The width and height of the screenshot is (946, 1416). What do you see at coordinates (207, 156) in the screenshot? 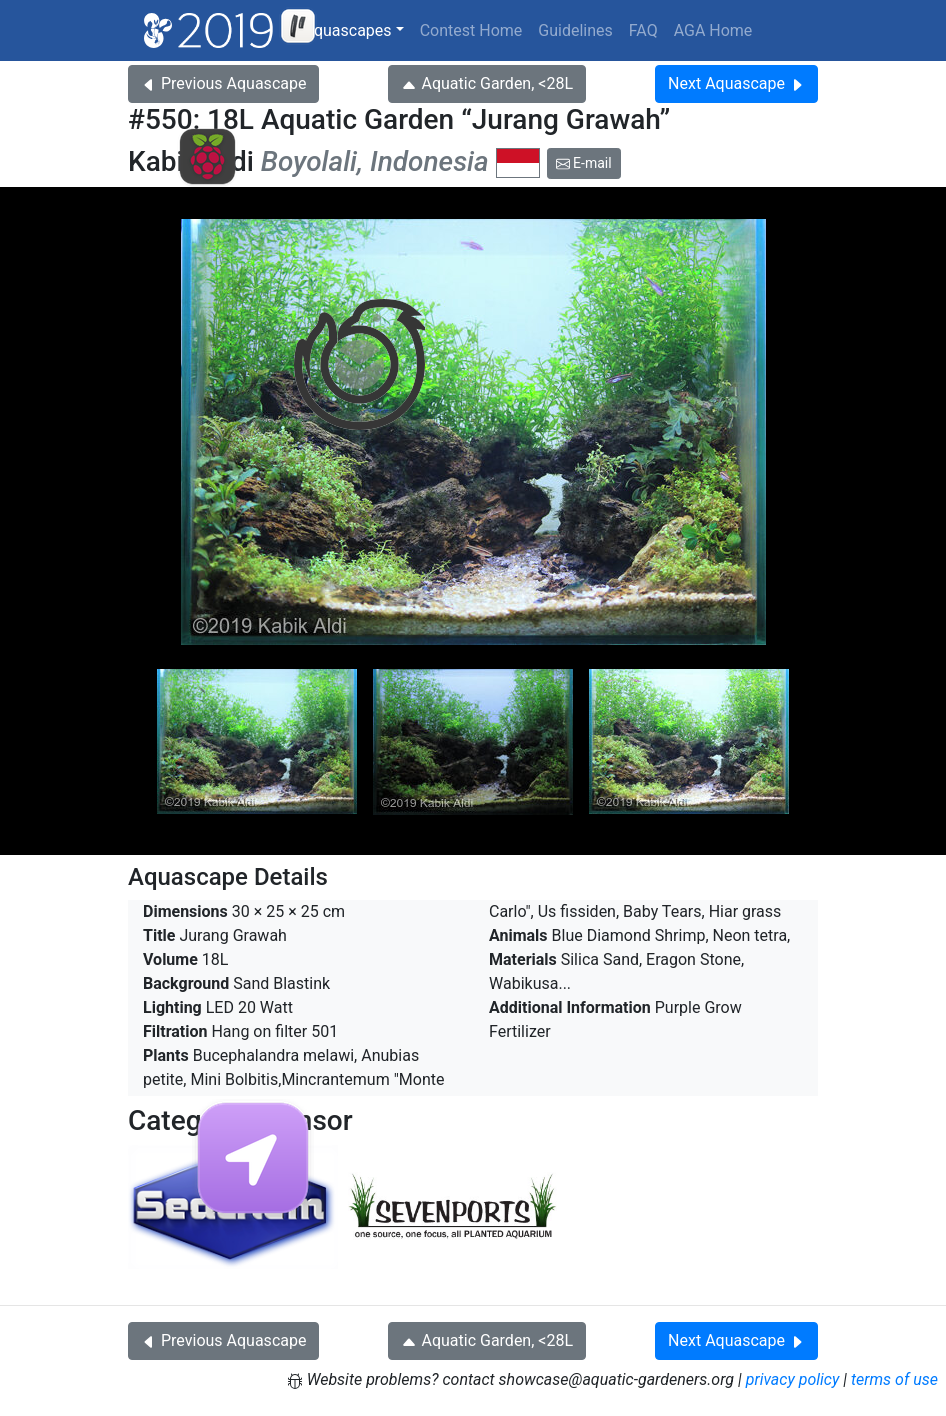
I see `launch raspbian operating system` at bounding box center [207, 156].